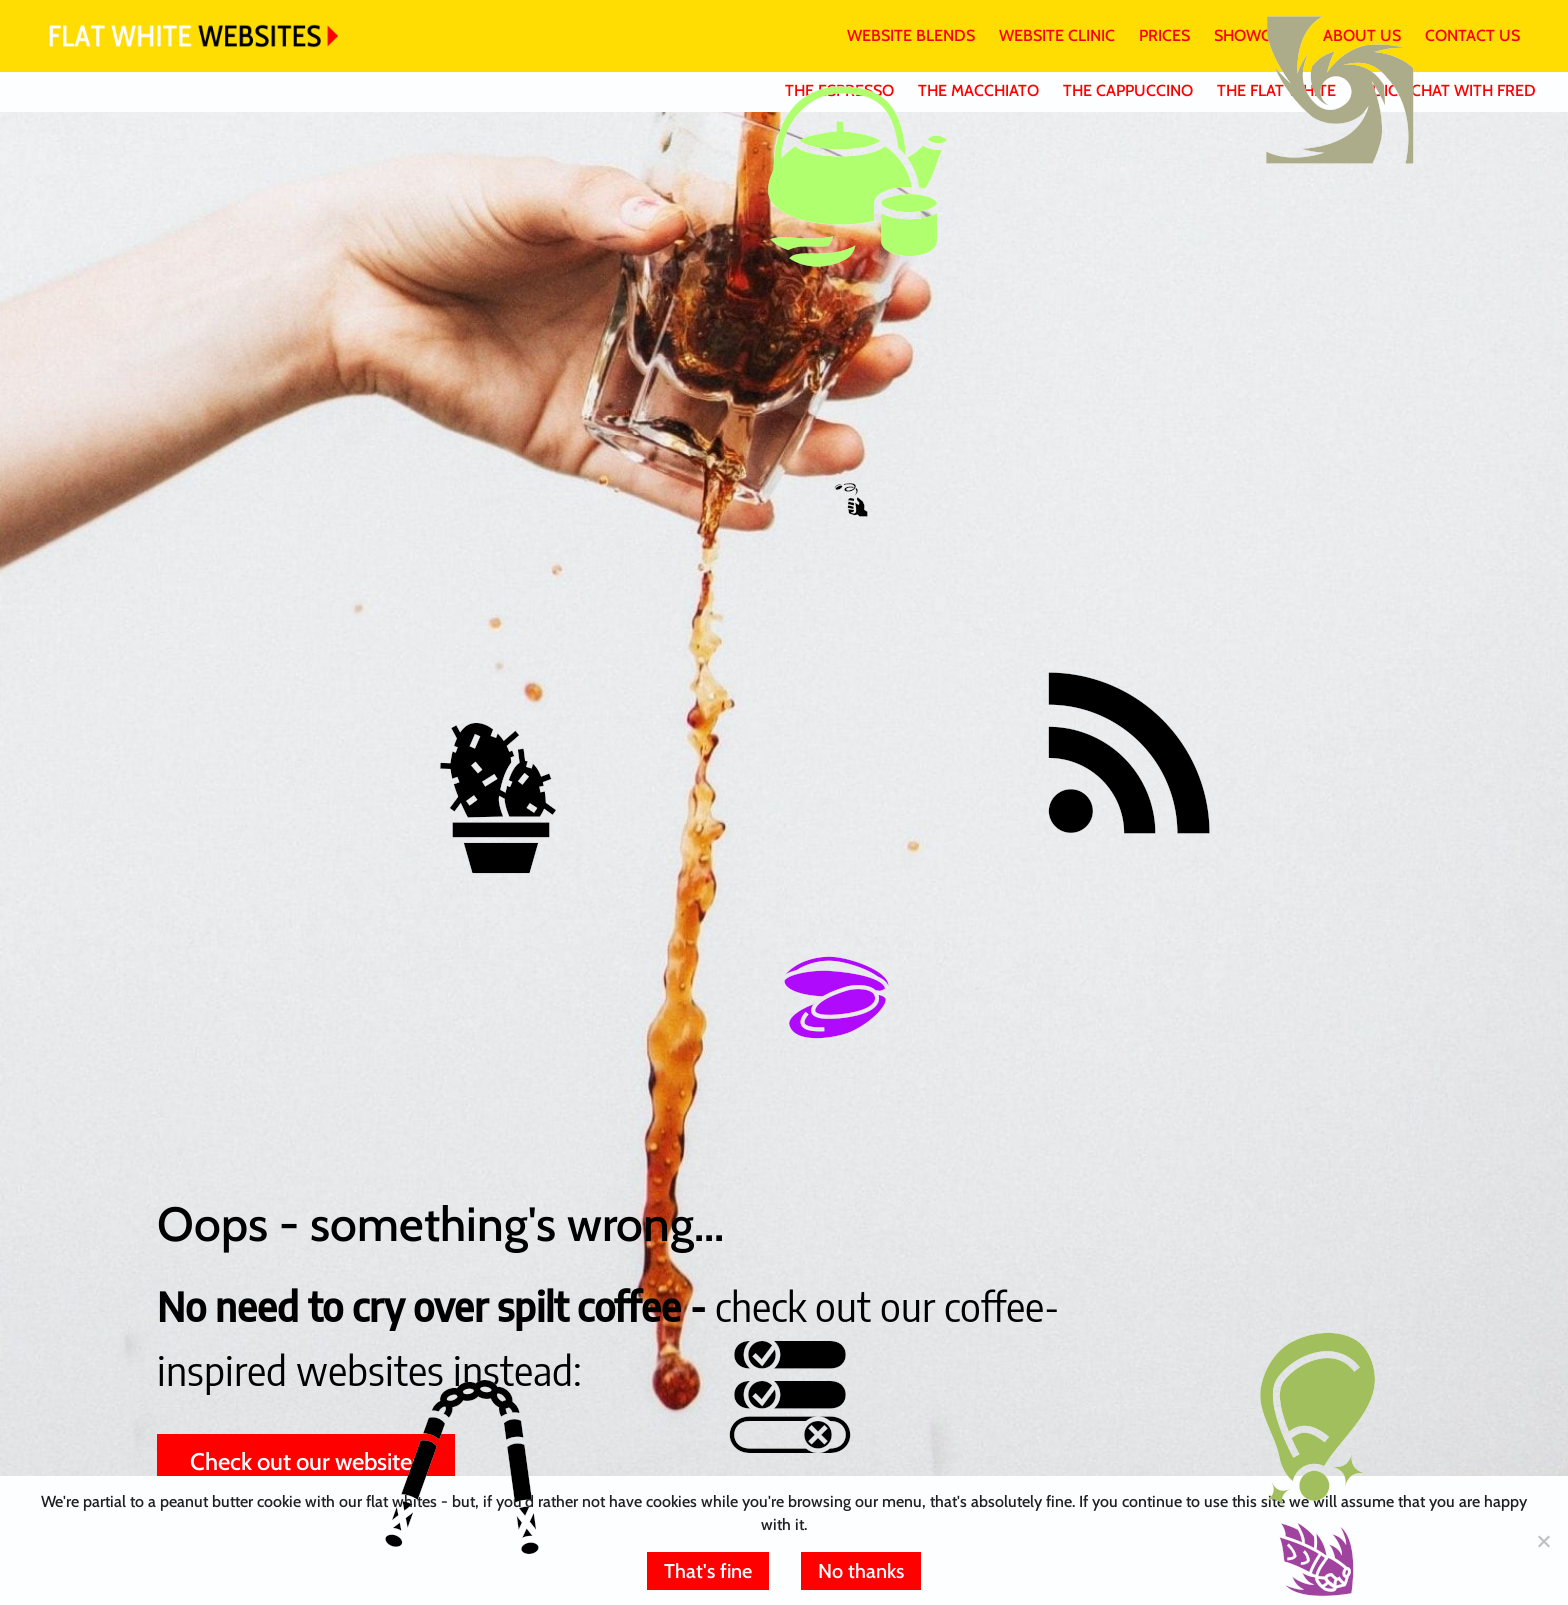  What do you see at coordinates (790, 1397) in the screenshot?
I see `adjust settings with multiple toggle switches` at bounding box center [790, 1397].